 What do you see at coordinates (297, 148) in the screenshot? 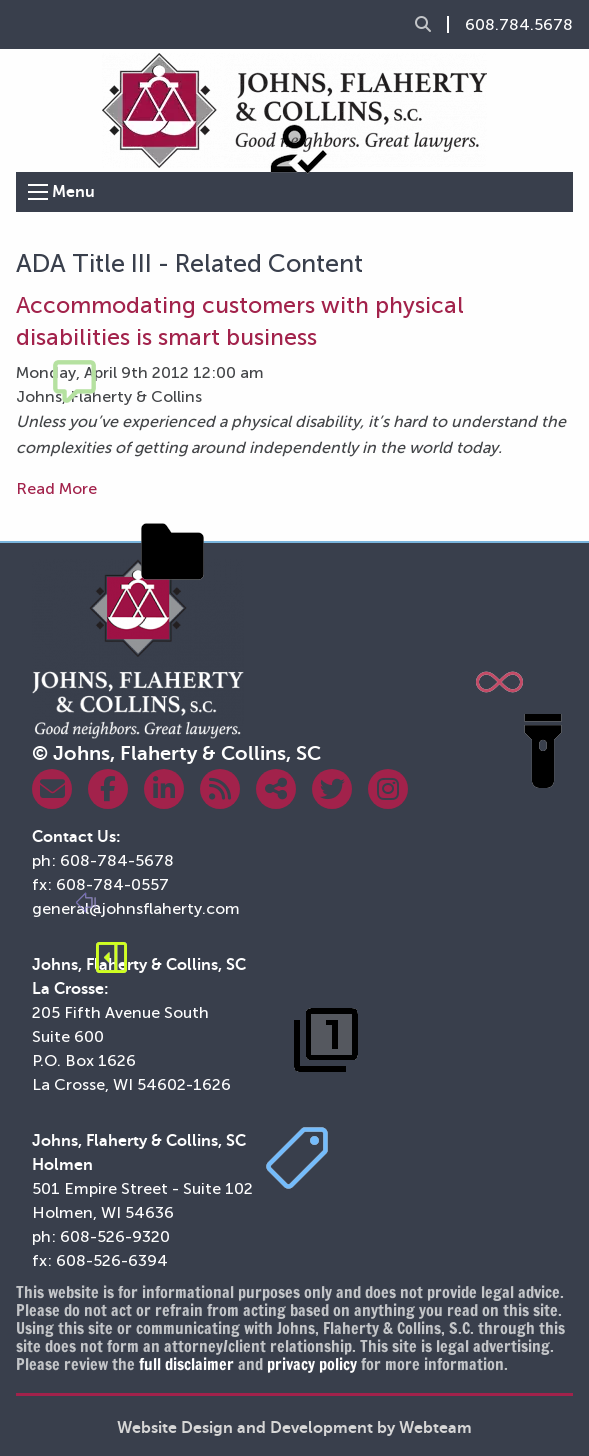
I see `user registration completed successfully` at bounding box center [297, 148].